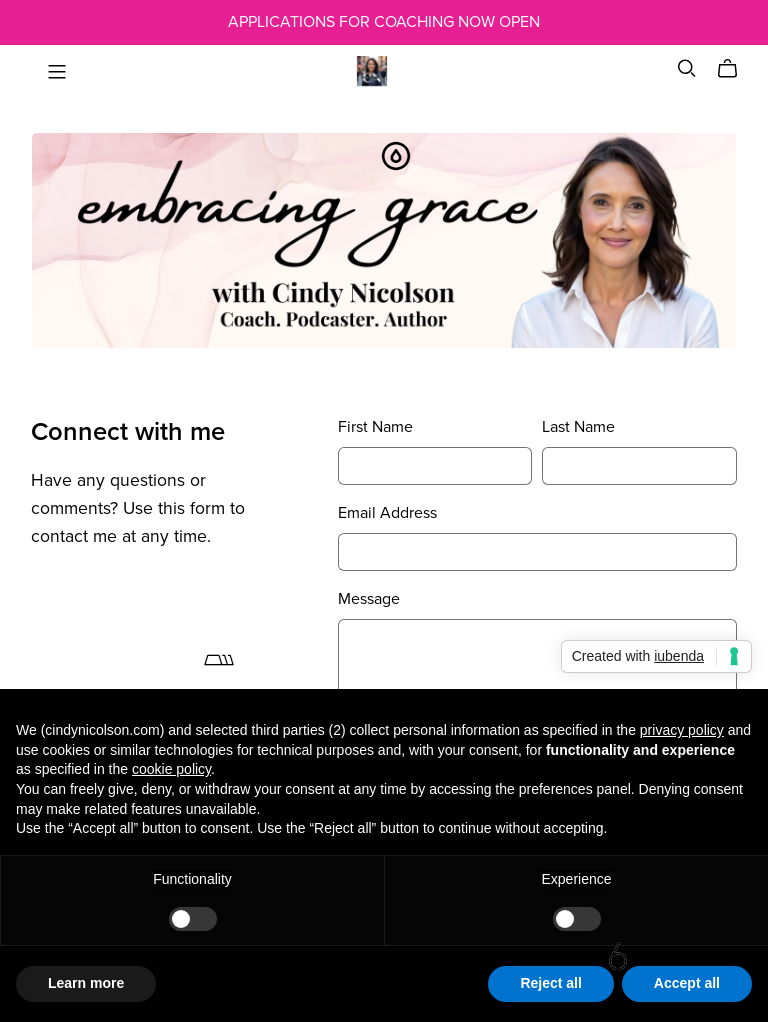 The height and width of the screenshot is (1022, 768). Describe the element at coordinates (219, 660) in the screenshot. I see `switch between open tabs` at that location.